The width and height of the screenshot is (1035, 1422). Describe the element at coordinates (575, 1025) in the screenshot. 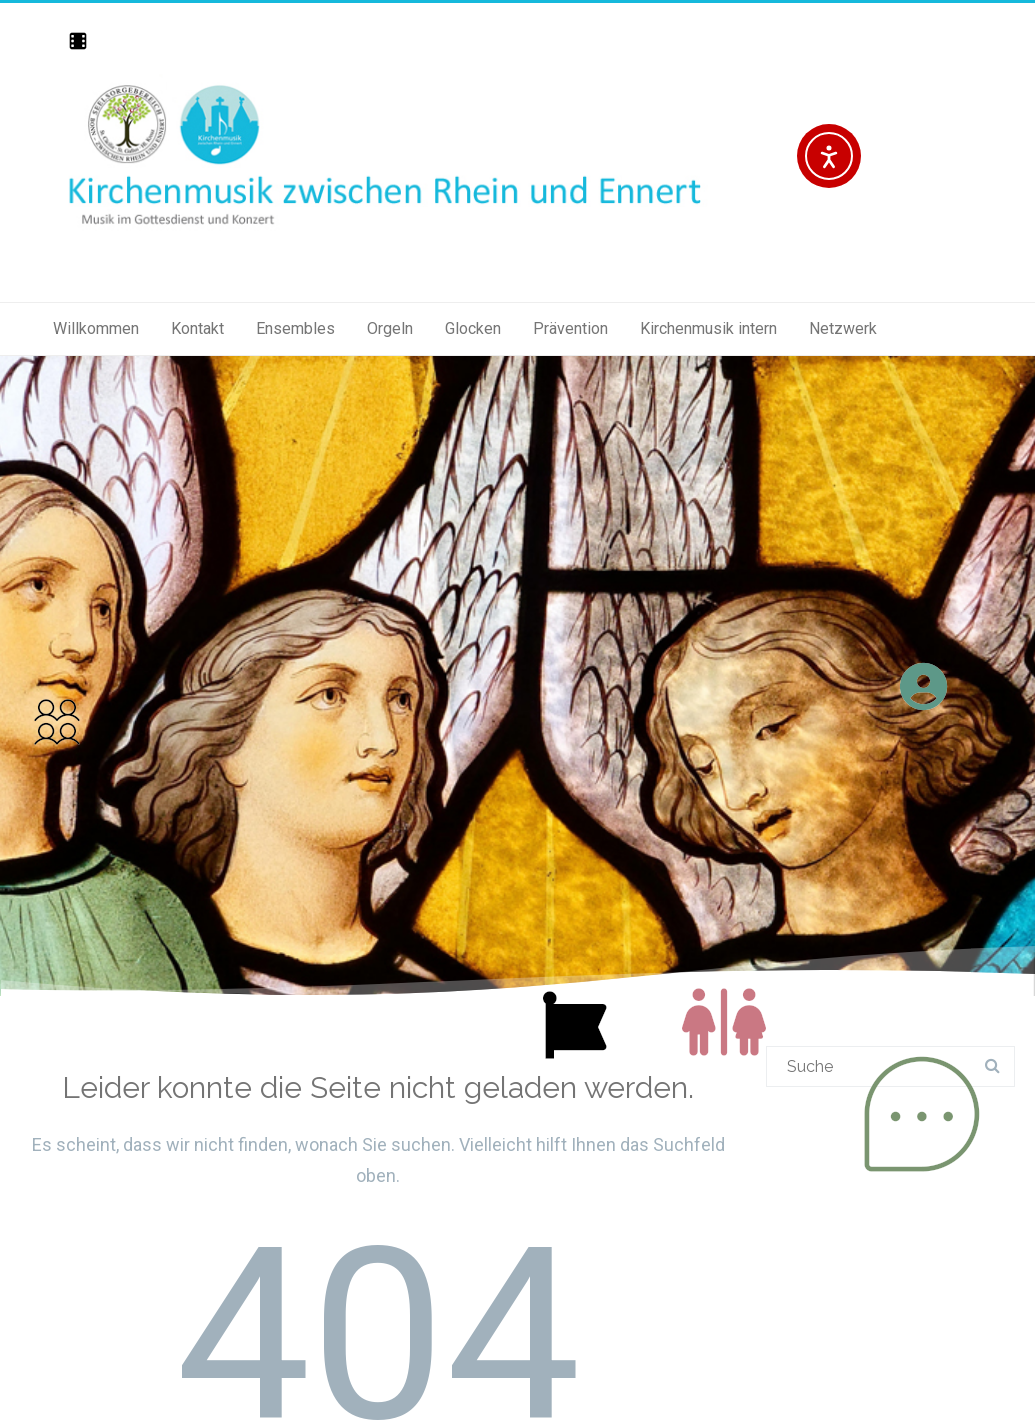

I see `font awesome brand logo` at that location.